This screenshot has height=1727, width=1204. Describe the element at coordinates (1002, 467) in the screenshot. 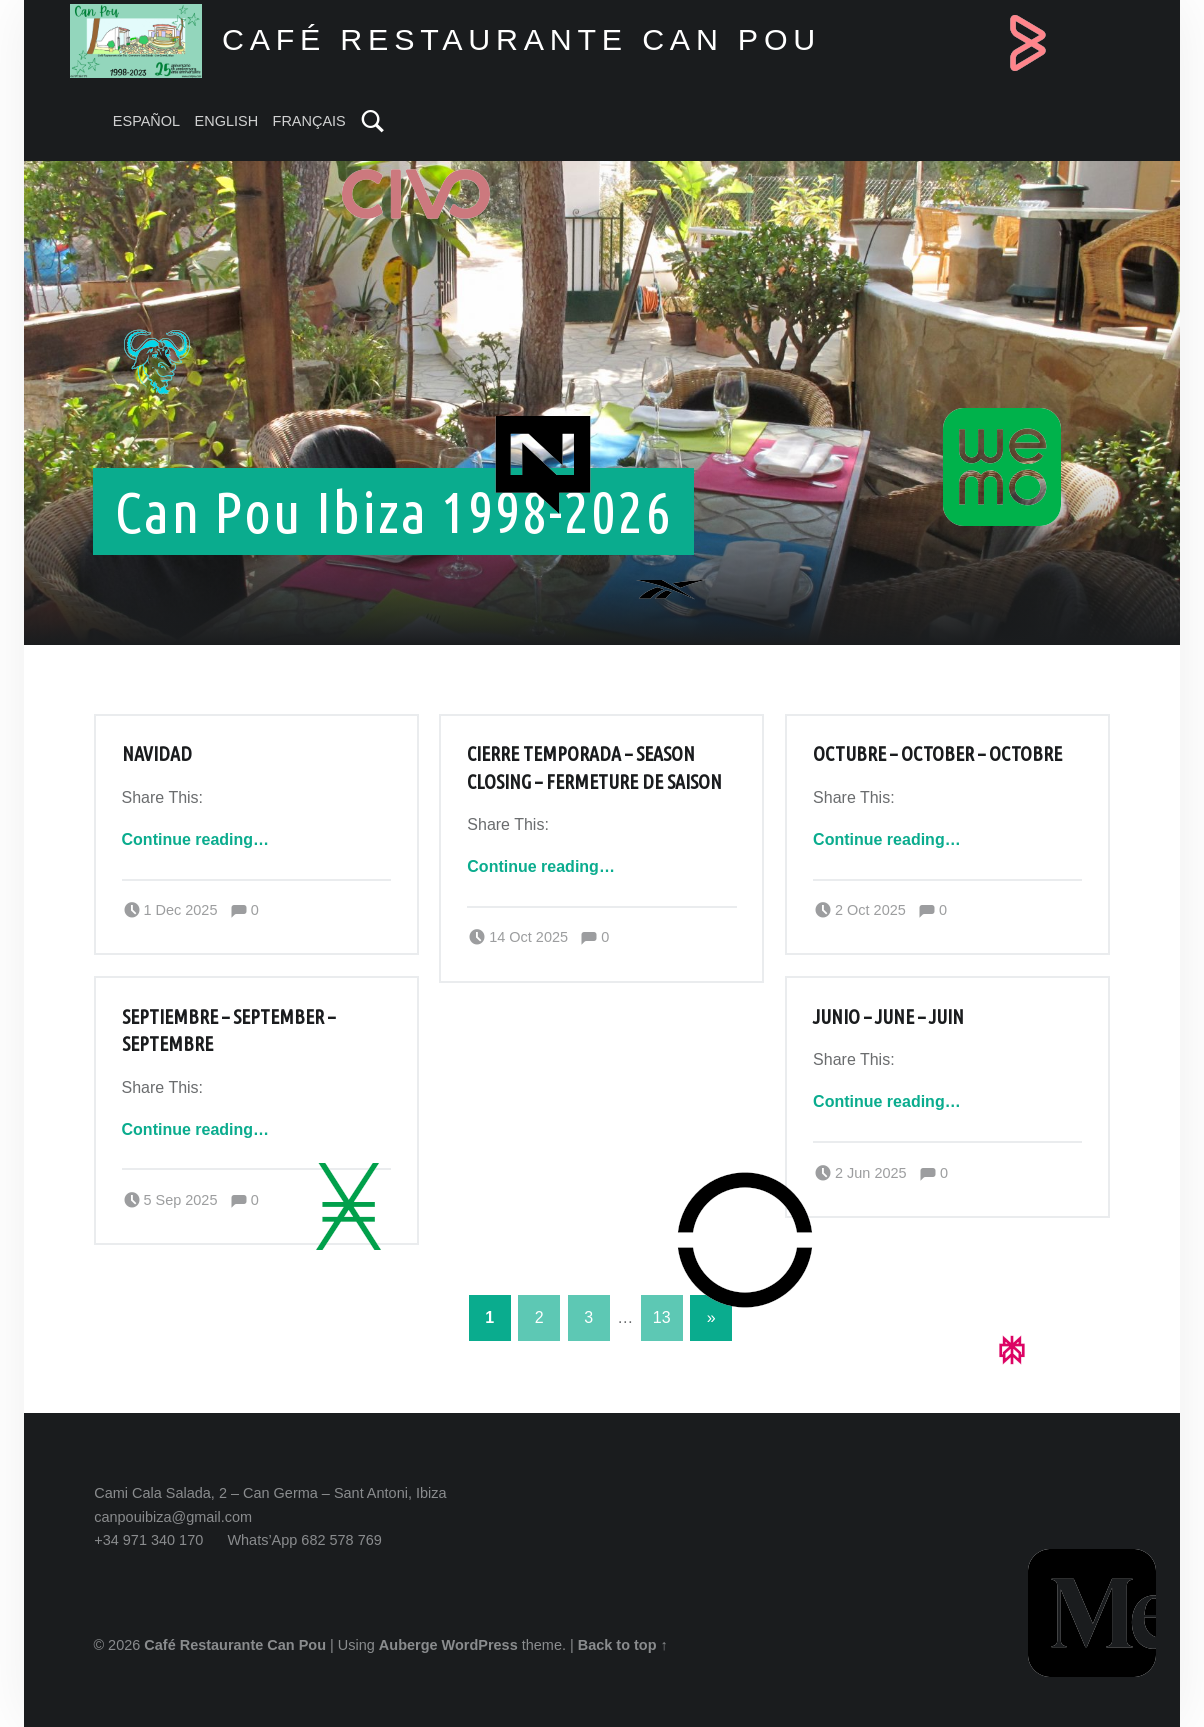

I see `open the Wemo smart home app` at that location.